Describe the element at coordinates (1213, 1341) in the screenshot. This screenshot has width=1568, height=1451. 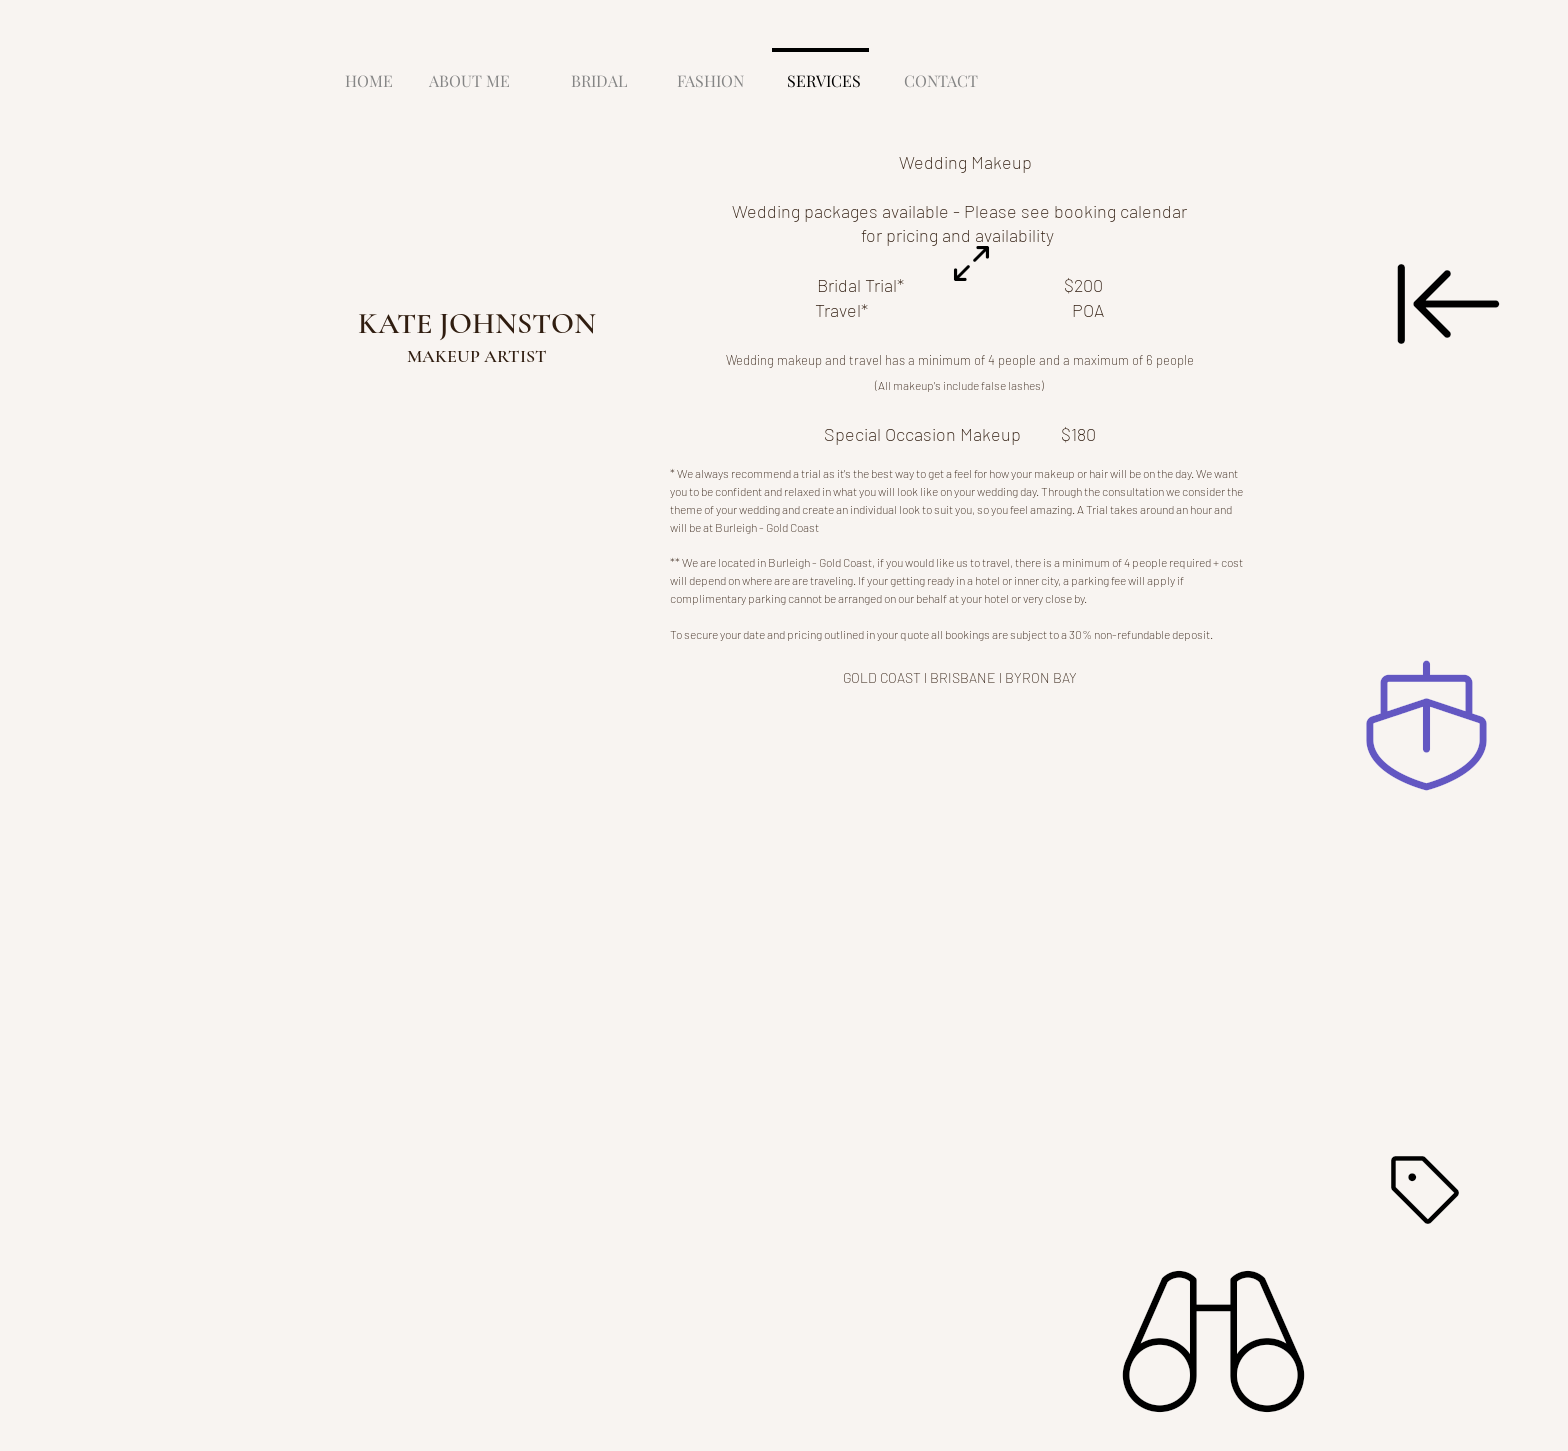
I see `search or explore content` at that location.